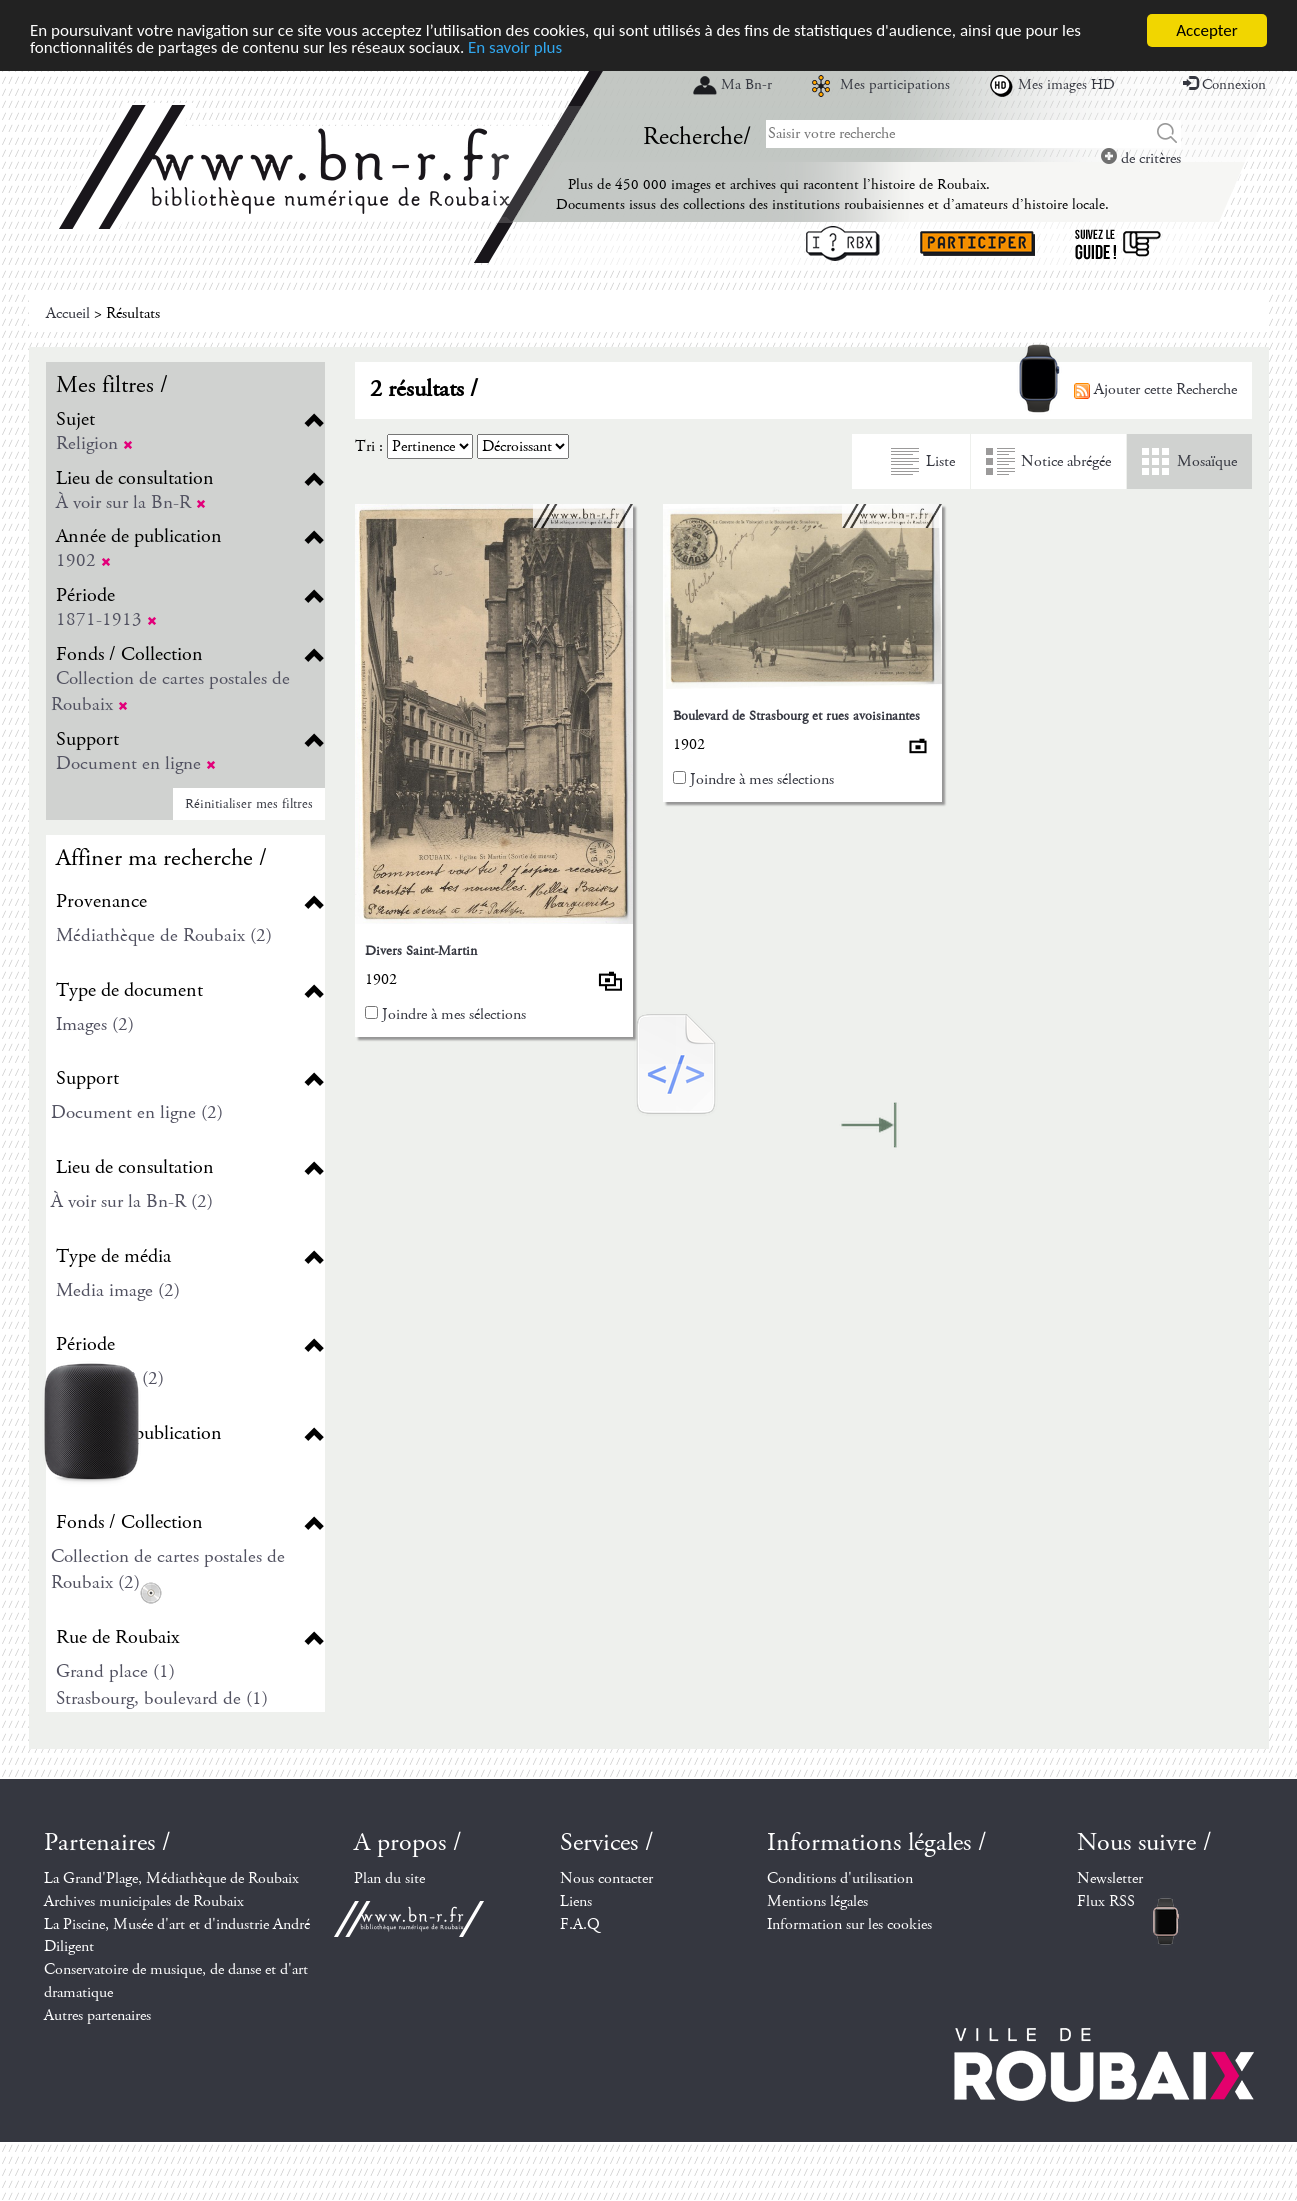 Image resolution: width=1297 pixels, height=2201 pixels. Describe the element at coordinates (1038, 378) in the screenshot. I see `apple watch series 6 device icon` at that location.